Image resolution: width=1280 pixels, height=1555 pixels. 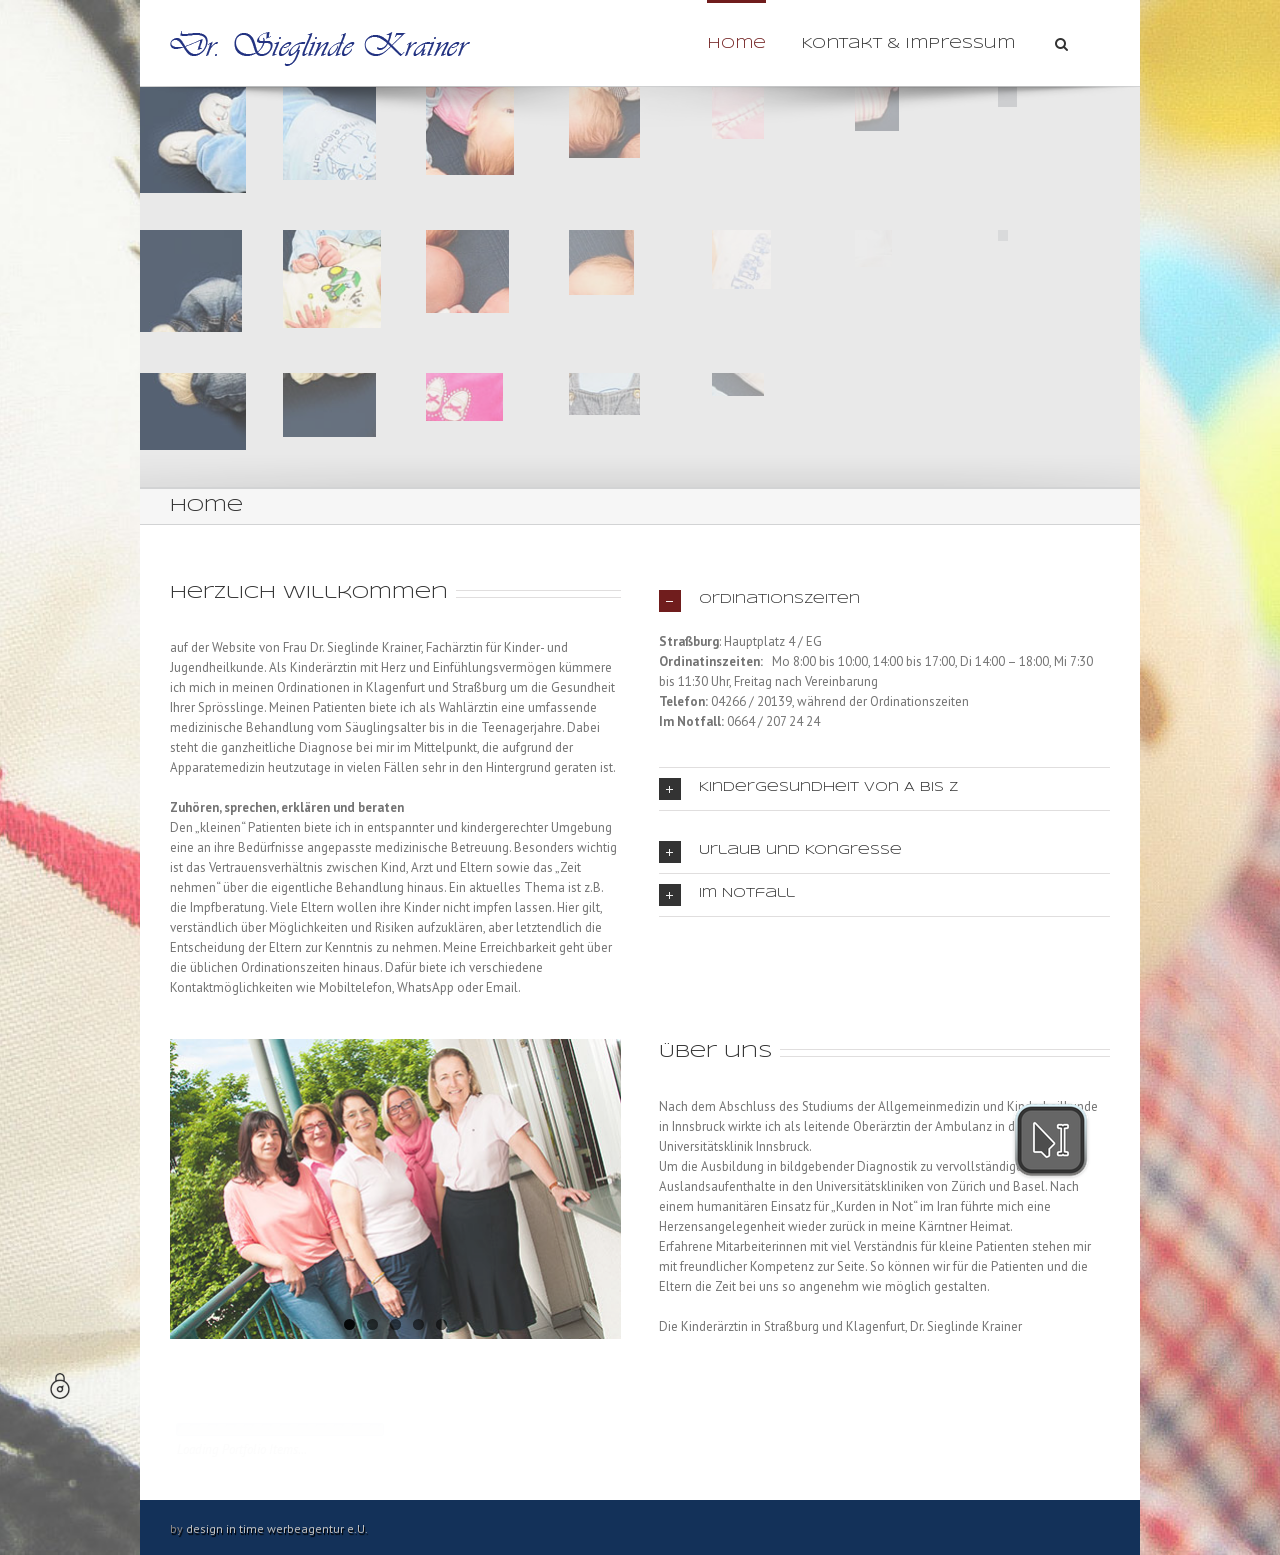 I want to click on open cursor and pointer preferences, so click(x=1051, y=1140).